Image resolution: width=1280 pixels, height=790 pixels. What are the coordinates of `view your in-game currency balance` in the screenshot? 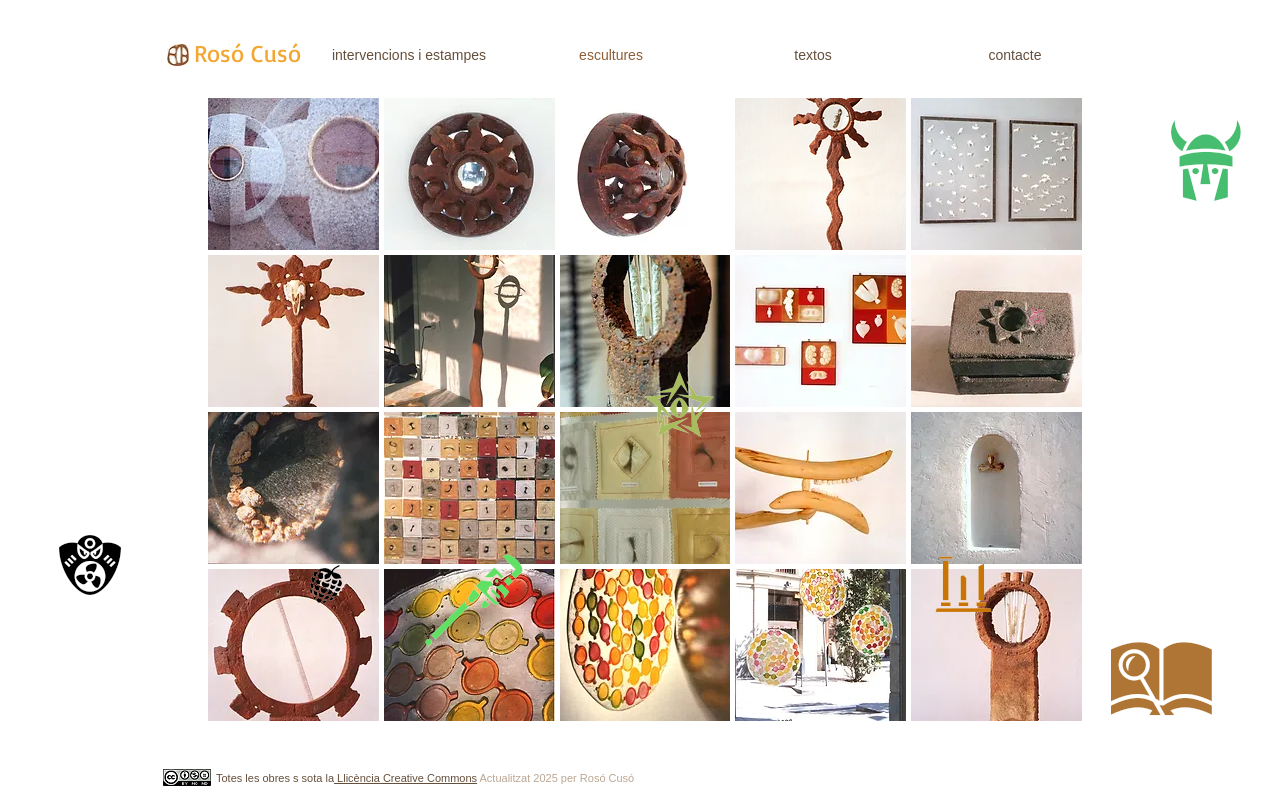 It's located at (1037, 316).